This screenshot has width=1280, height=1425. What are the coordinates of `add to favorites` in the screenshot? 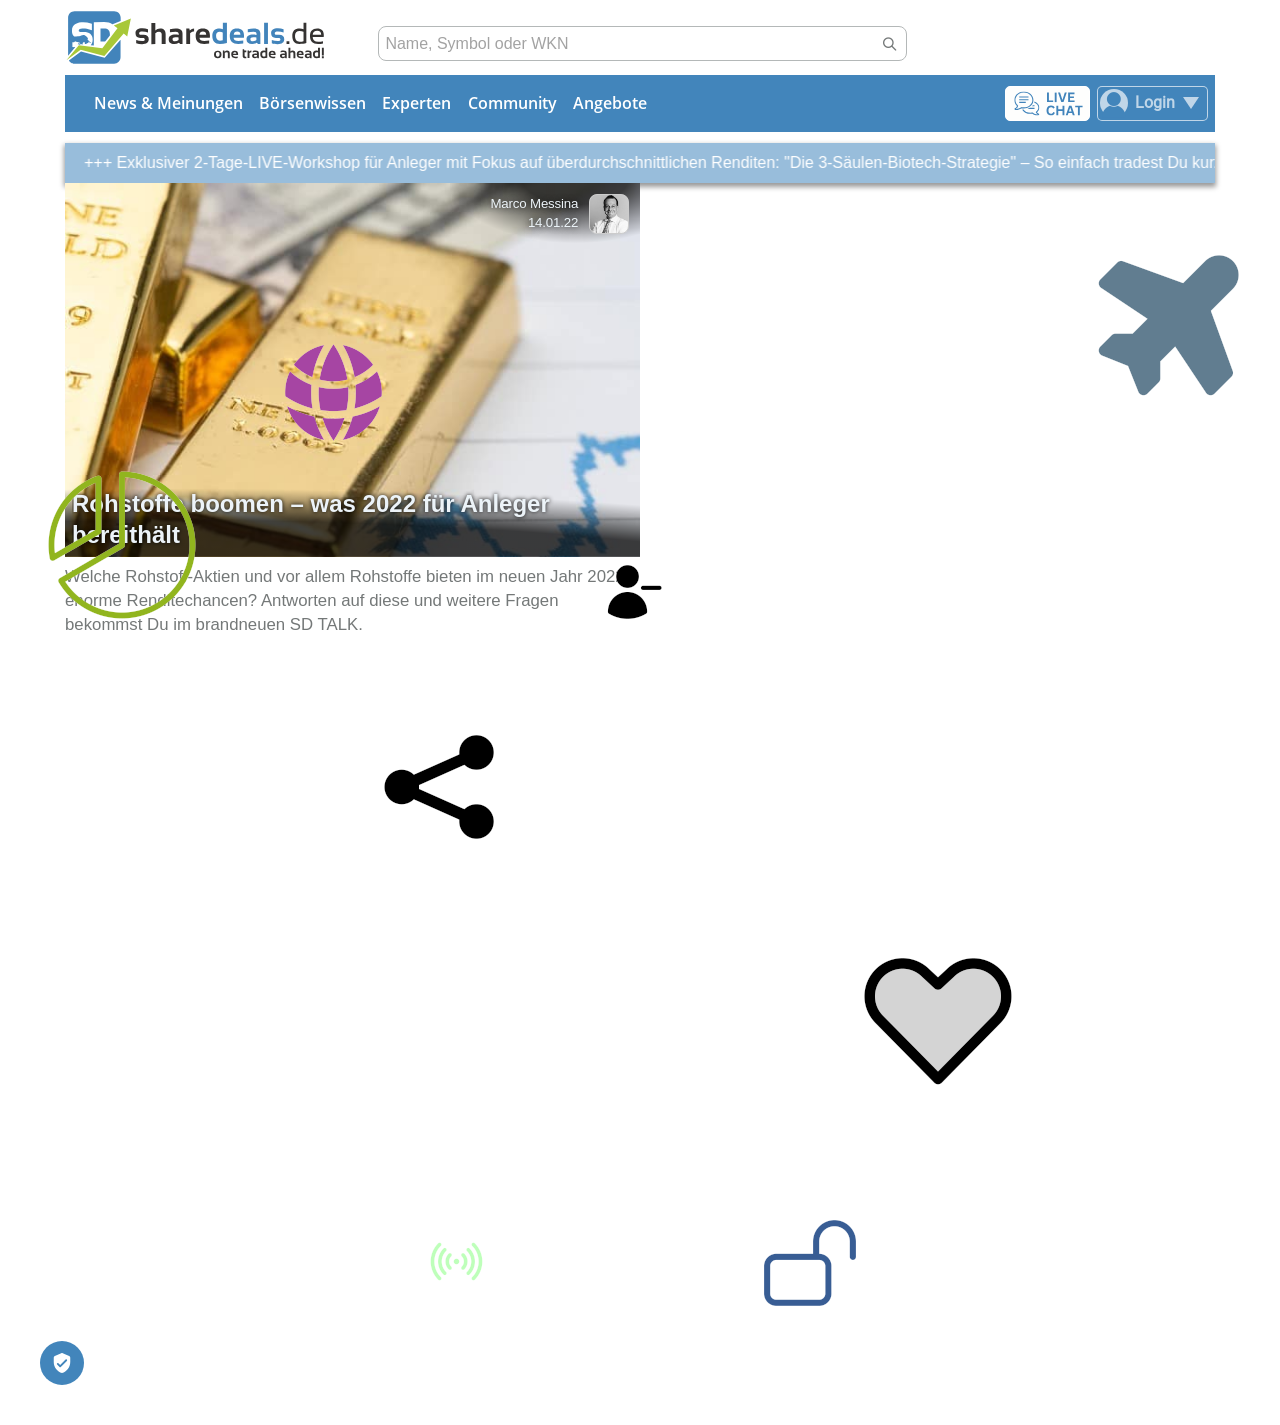 It's located at (938, 1016).